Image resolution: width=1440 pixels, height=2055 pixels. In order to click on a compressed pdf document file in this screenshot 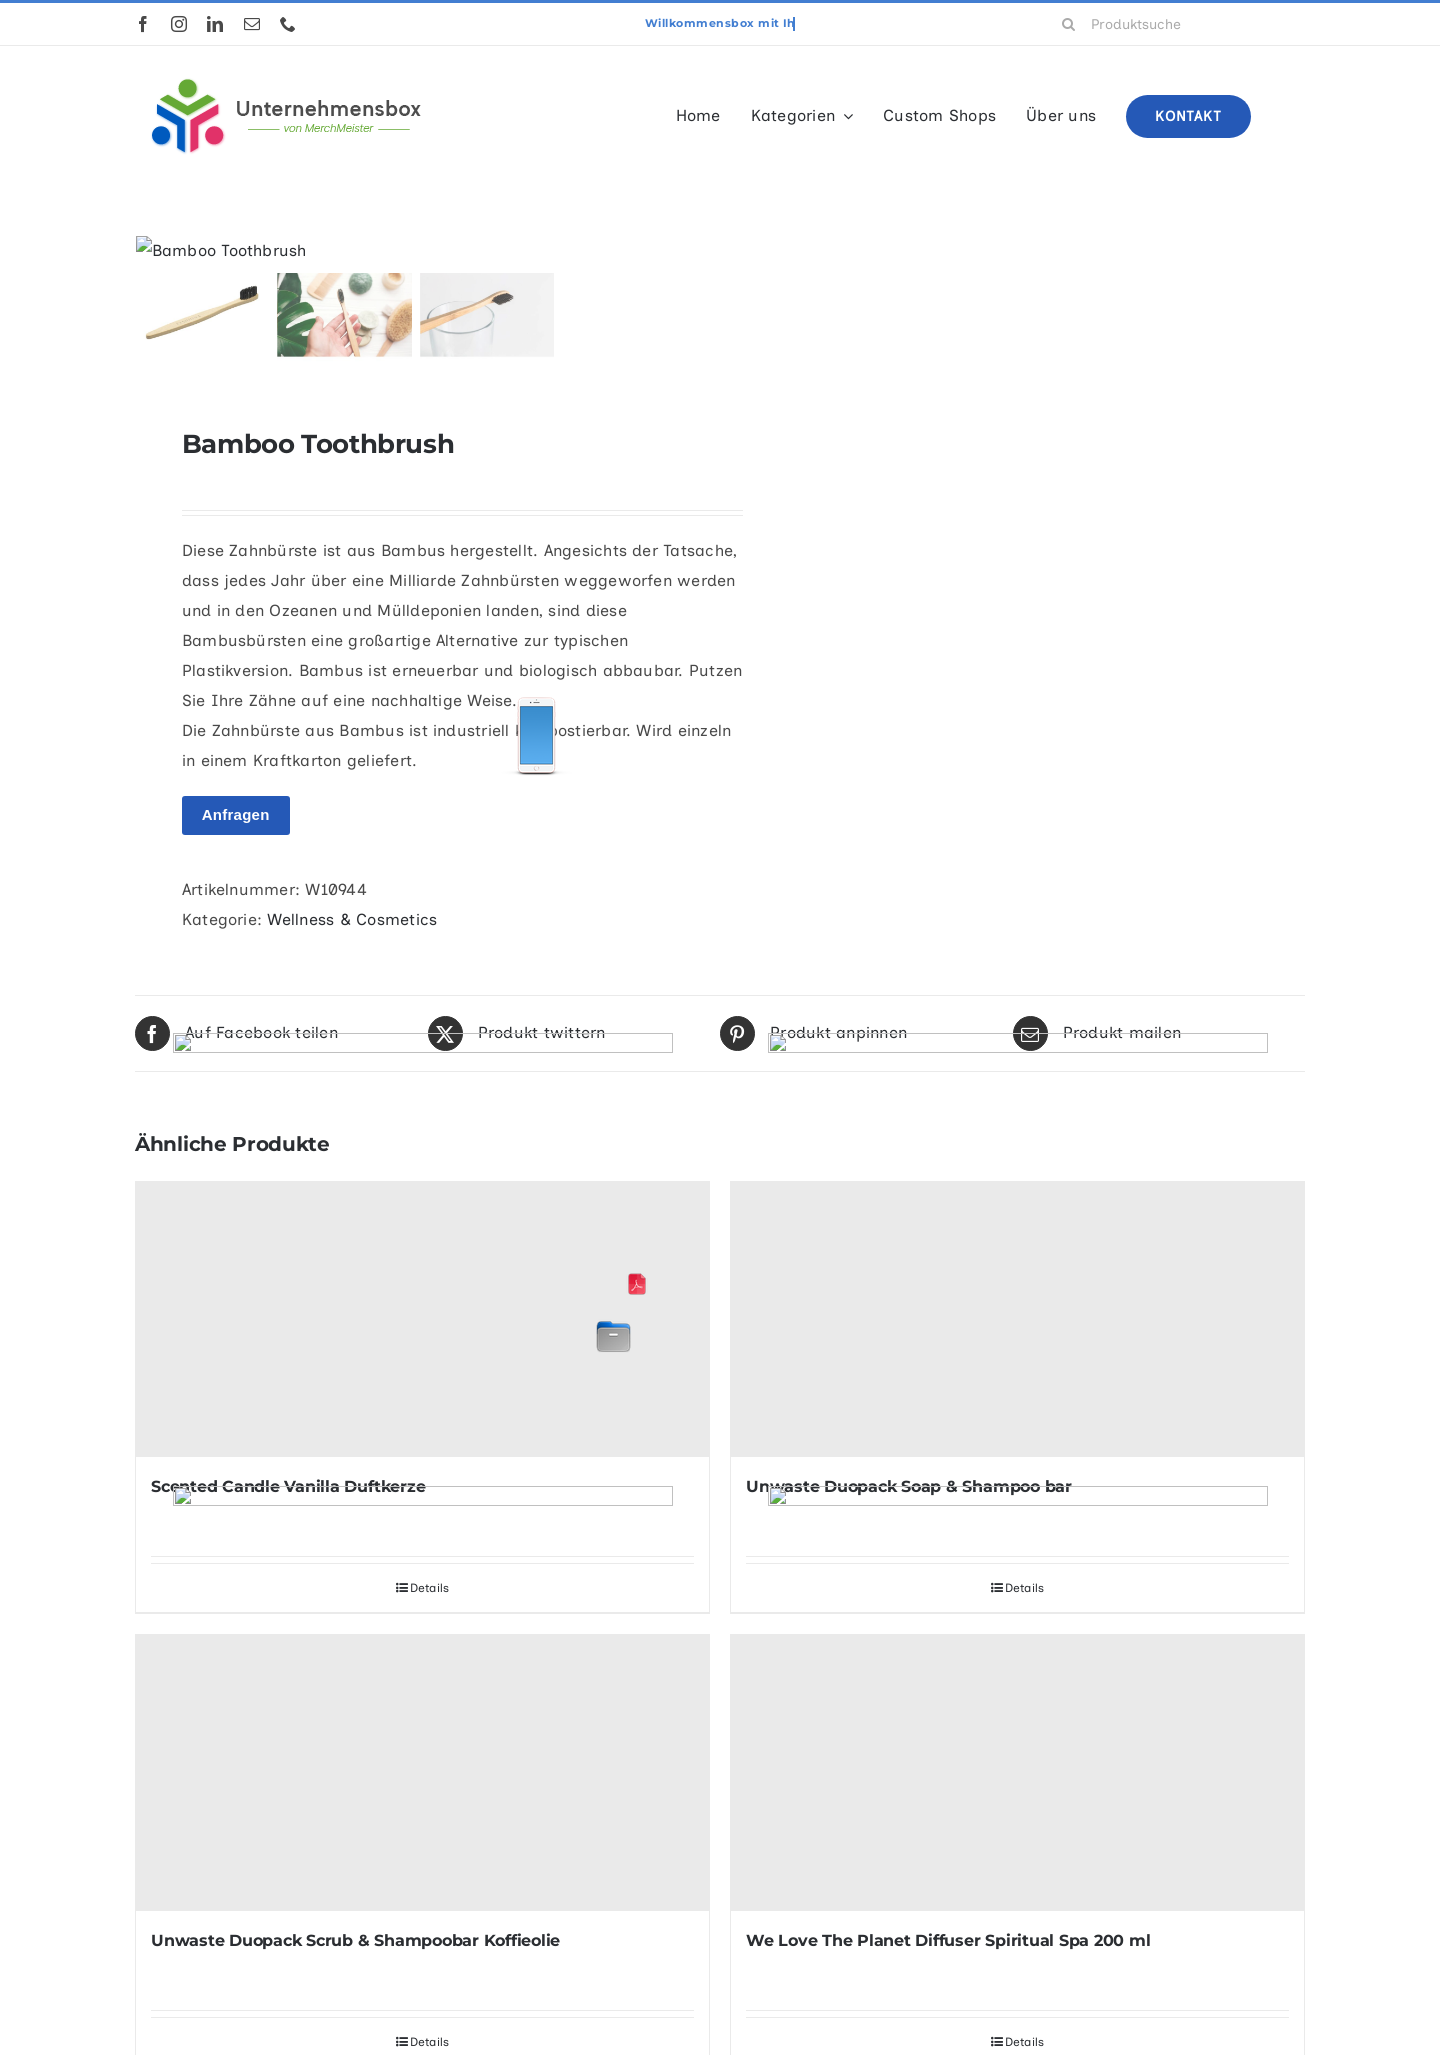, I will do `click(637, 1284)`.